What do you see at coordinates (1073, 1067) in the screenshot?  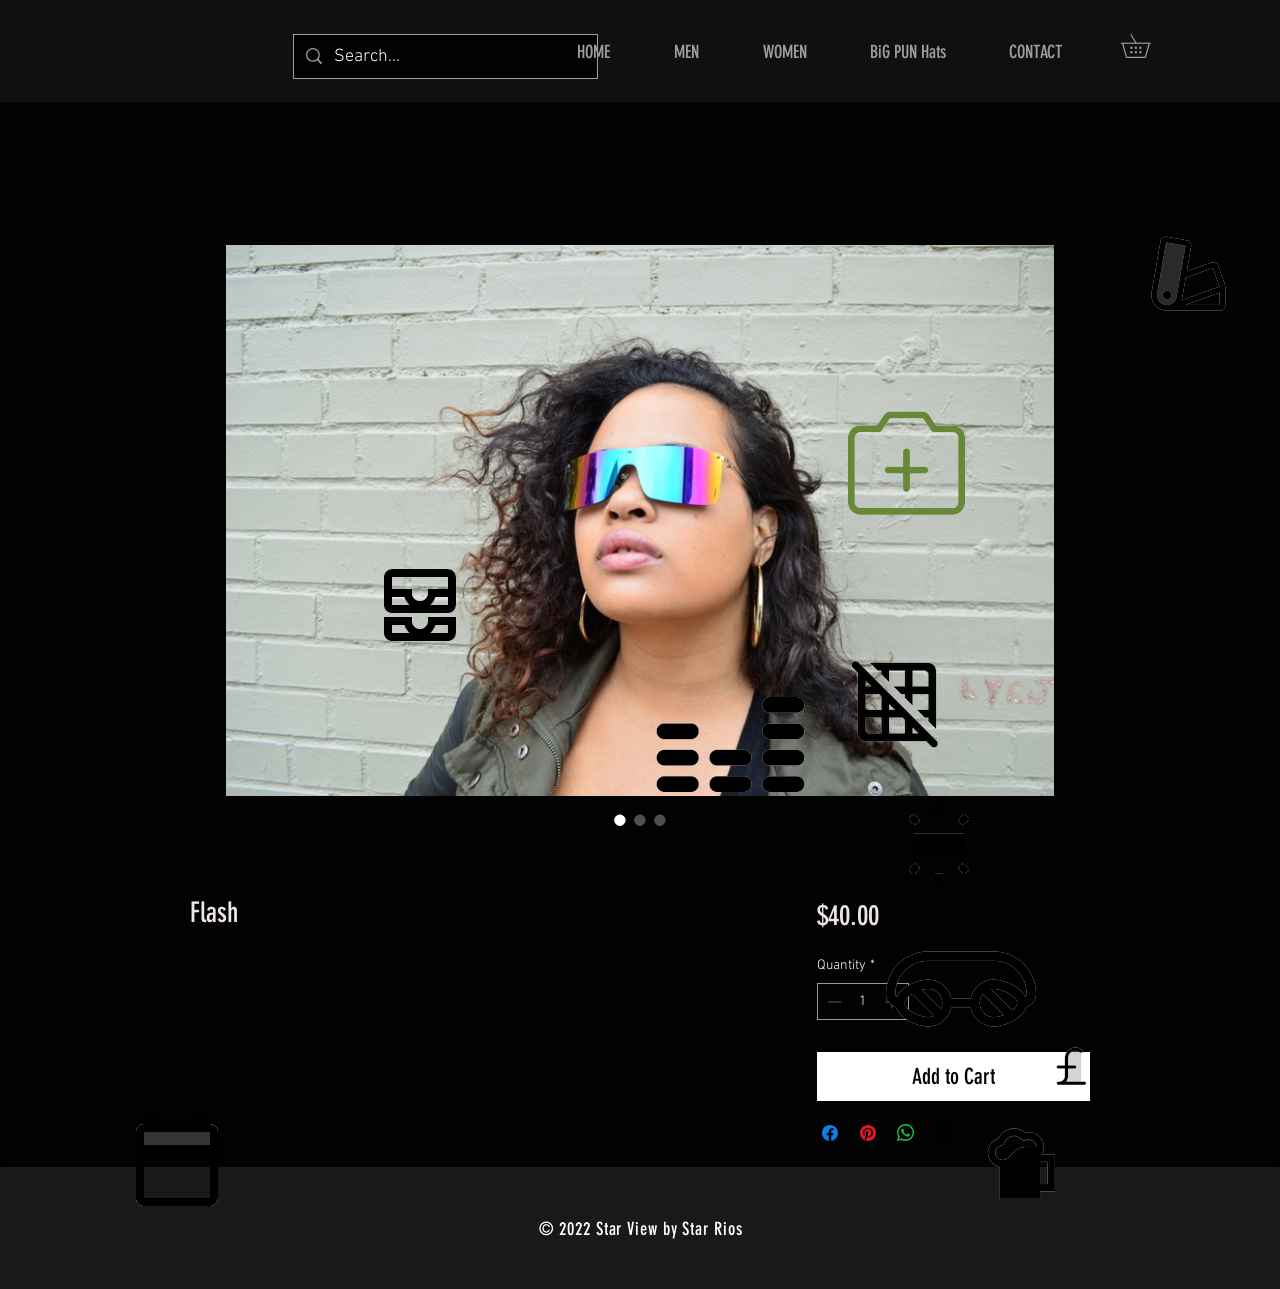 I see `view prices in british pounds` at bounding box center [1073, 1067].